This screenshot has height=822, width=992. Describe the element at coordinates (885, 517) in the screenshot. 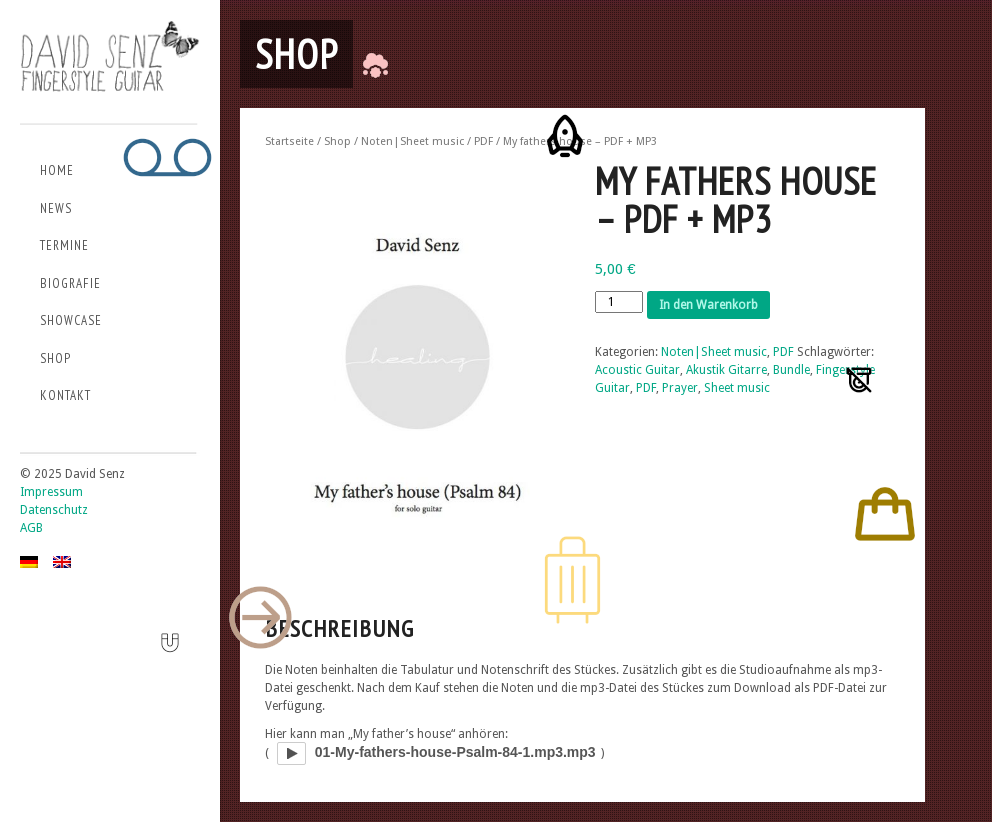

I see `view your shopping bag` at that location.